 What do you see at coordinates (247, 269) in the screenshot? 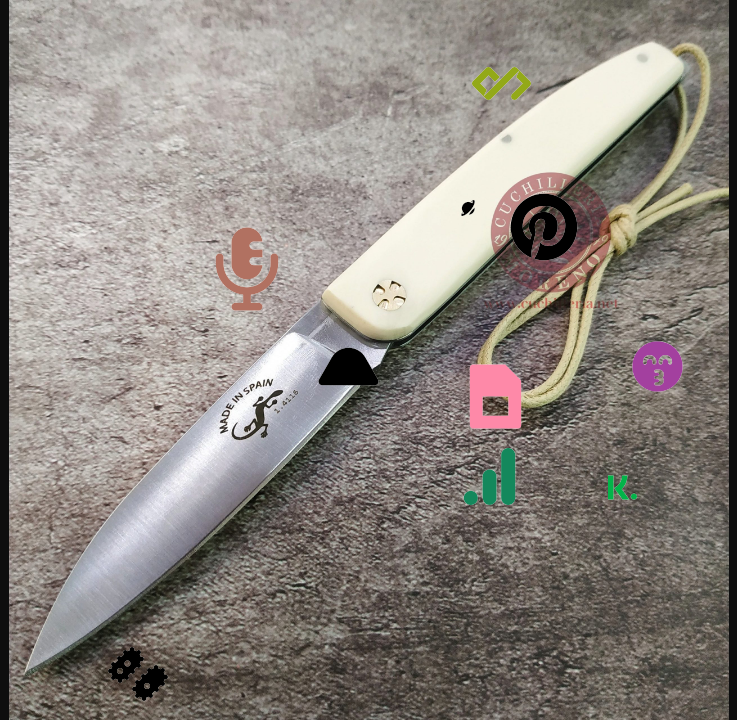
I see `tap to record audio or voice message` at bounding box center [247, 269].